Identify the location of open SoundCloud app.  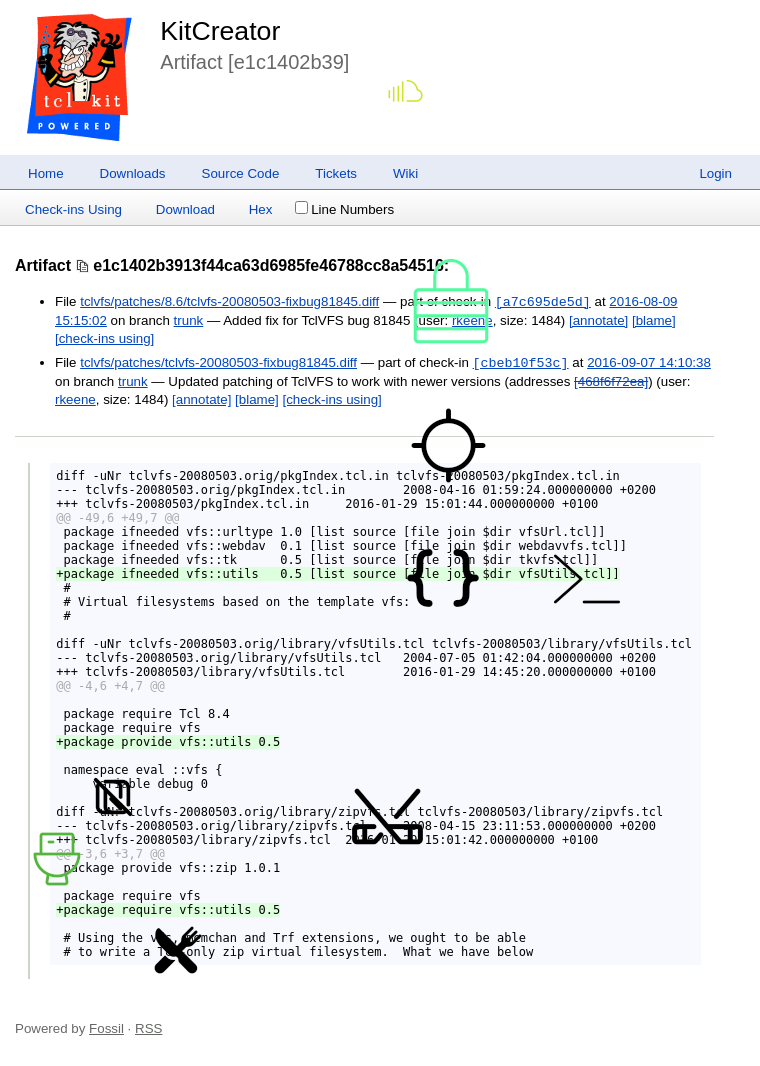
(405, 92).